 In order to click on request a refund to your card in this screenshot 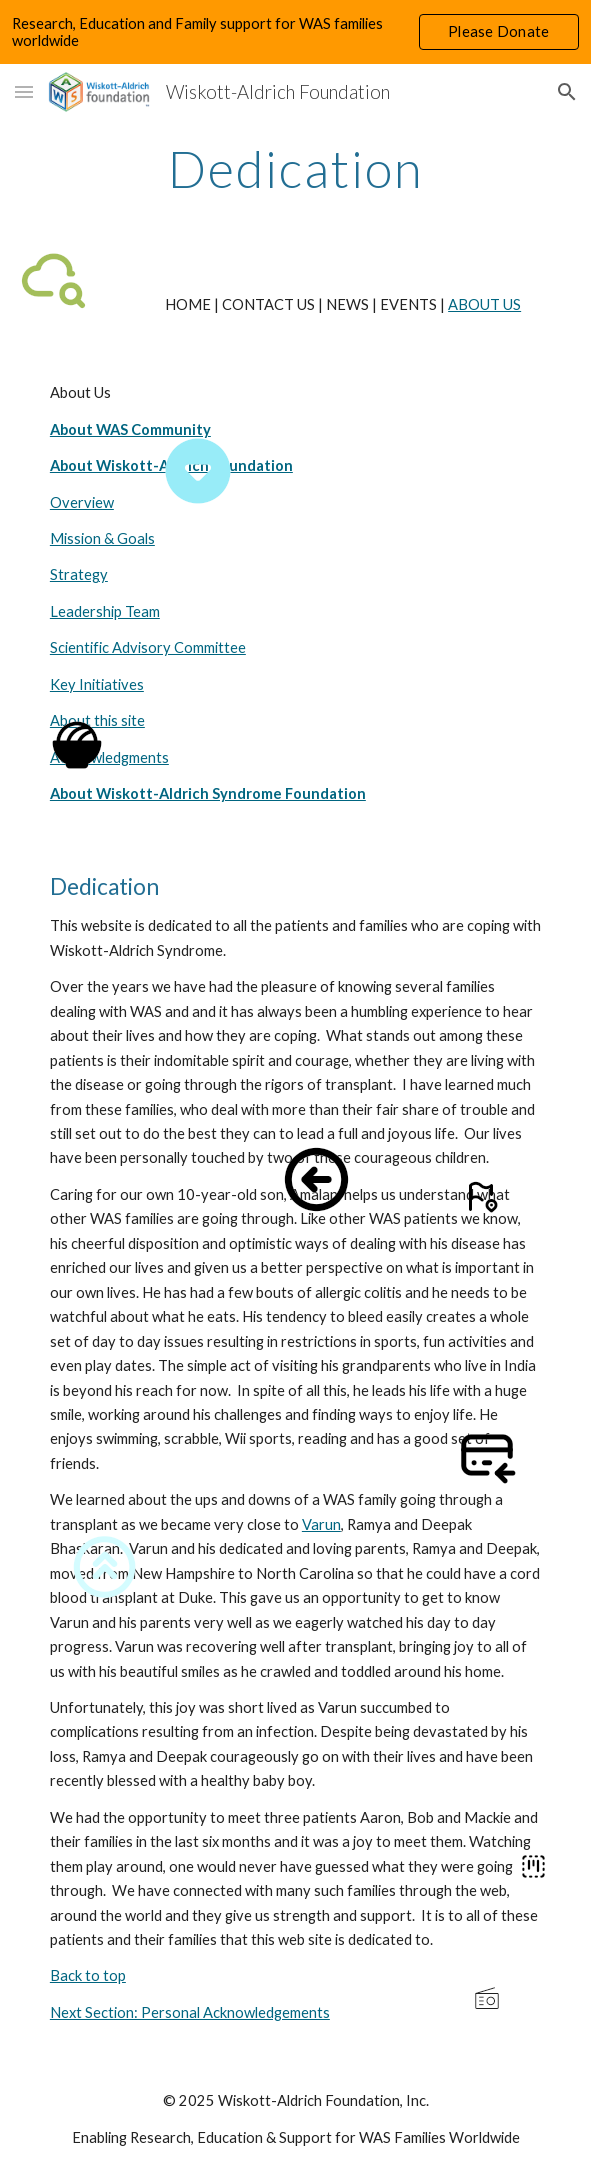, I will do `click(487, 1455)`.